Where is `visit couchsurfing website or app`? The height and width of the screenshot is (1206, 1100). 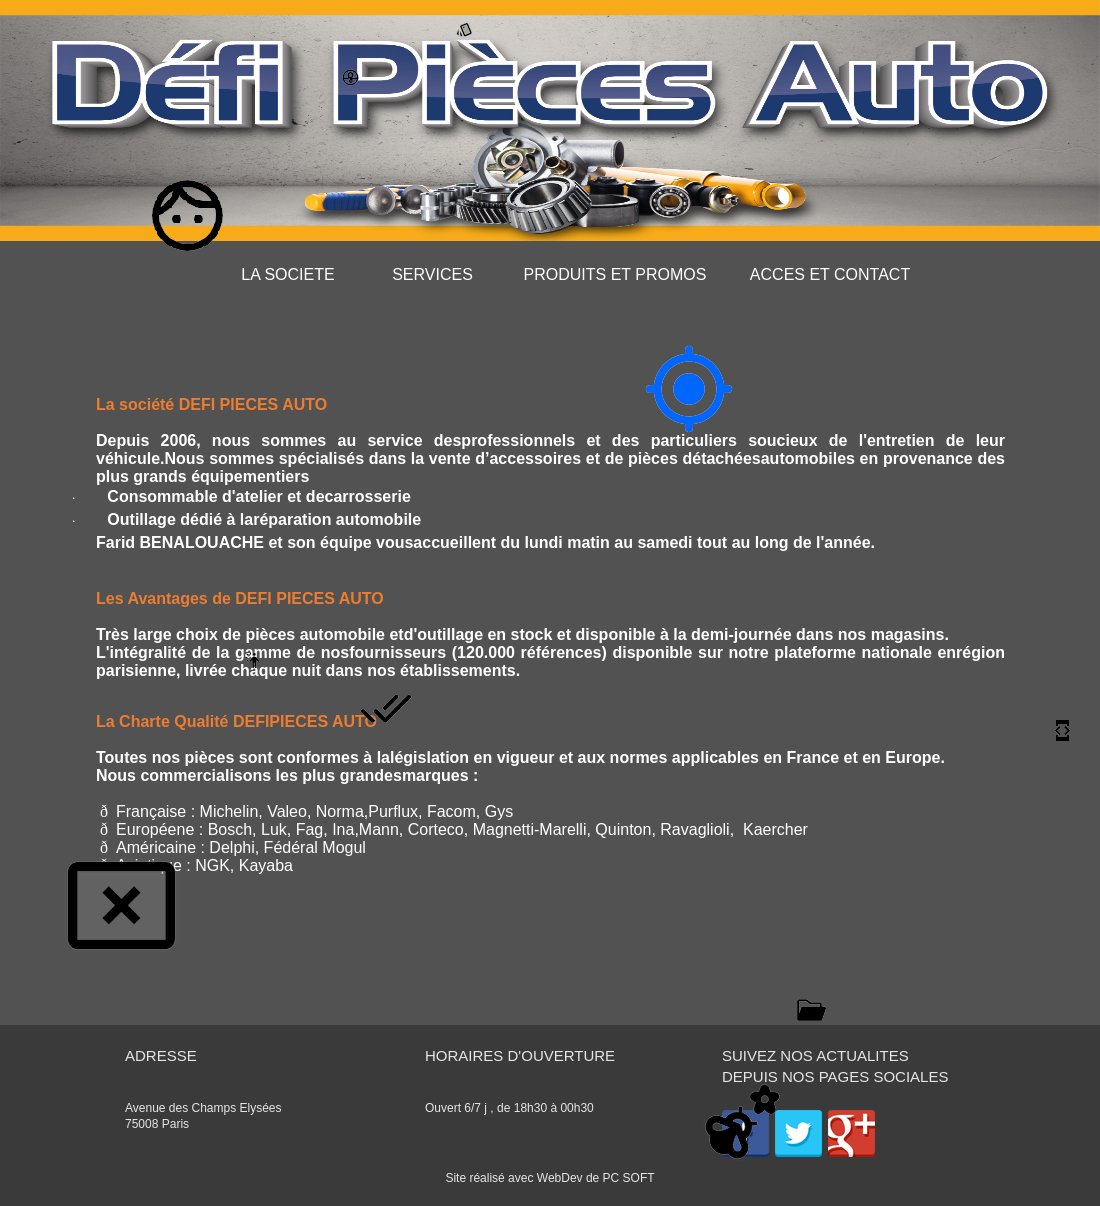 visit couchsurfing website or app is located at coordinates (350, 77).